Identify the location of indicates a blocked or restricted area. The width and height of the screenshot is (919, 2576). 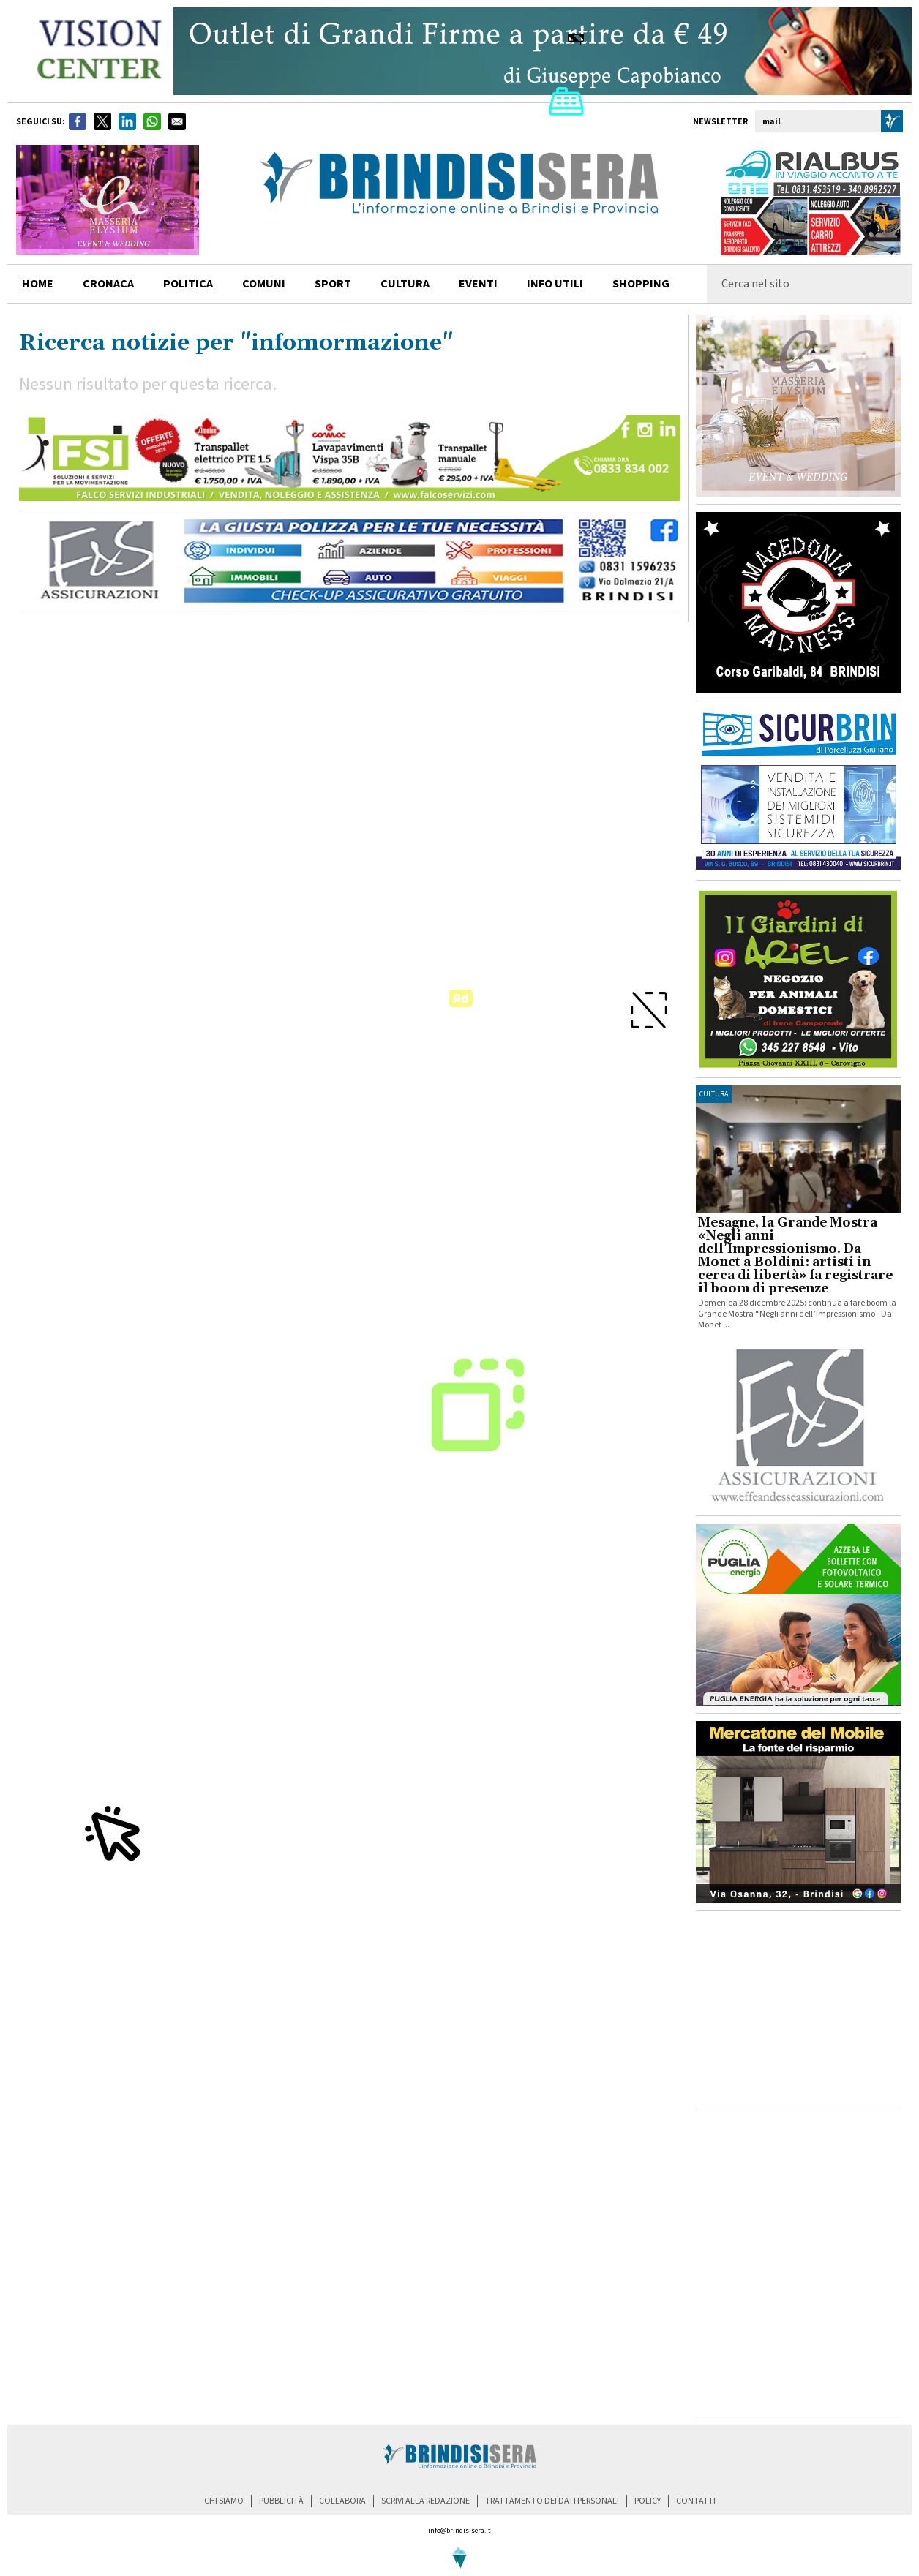
(576, 39).